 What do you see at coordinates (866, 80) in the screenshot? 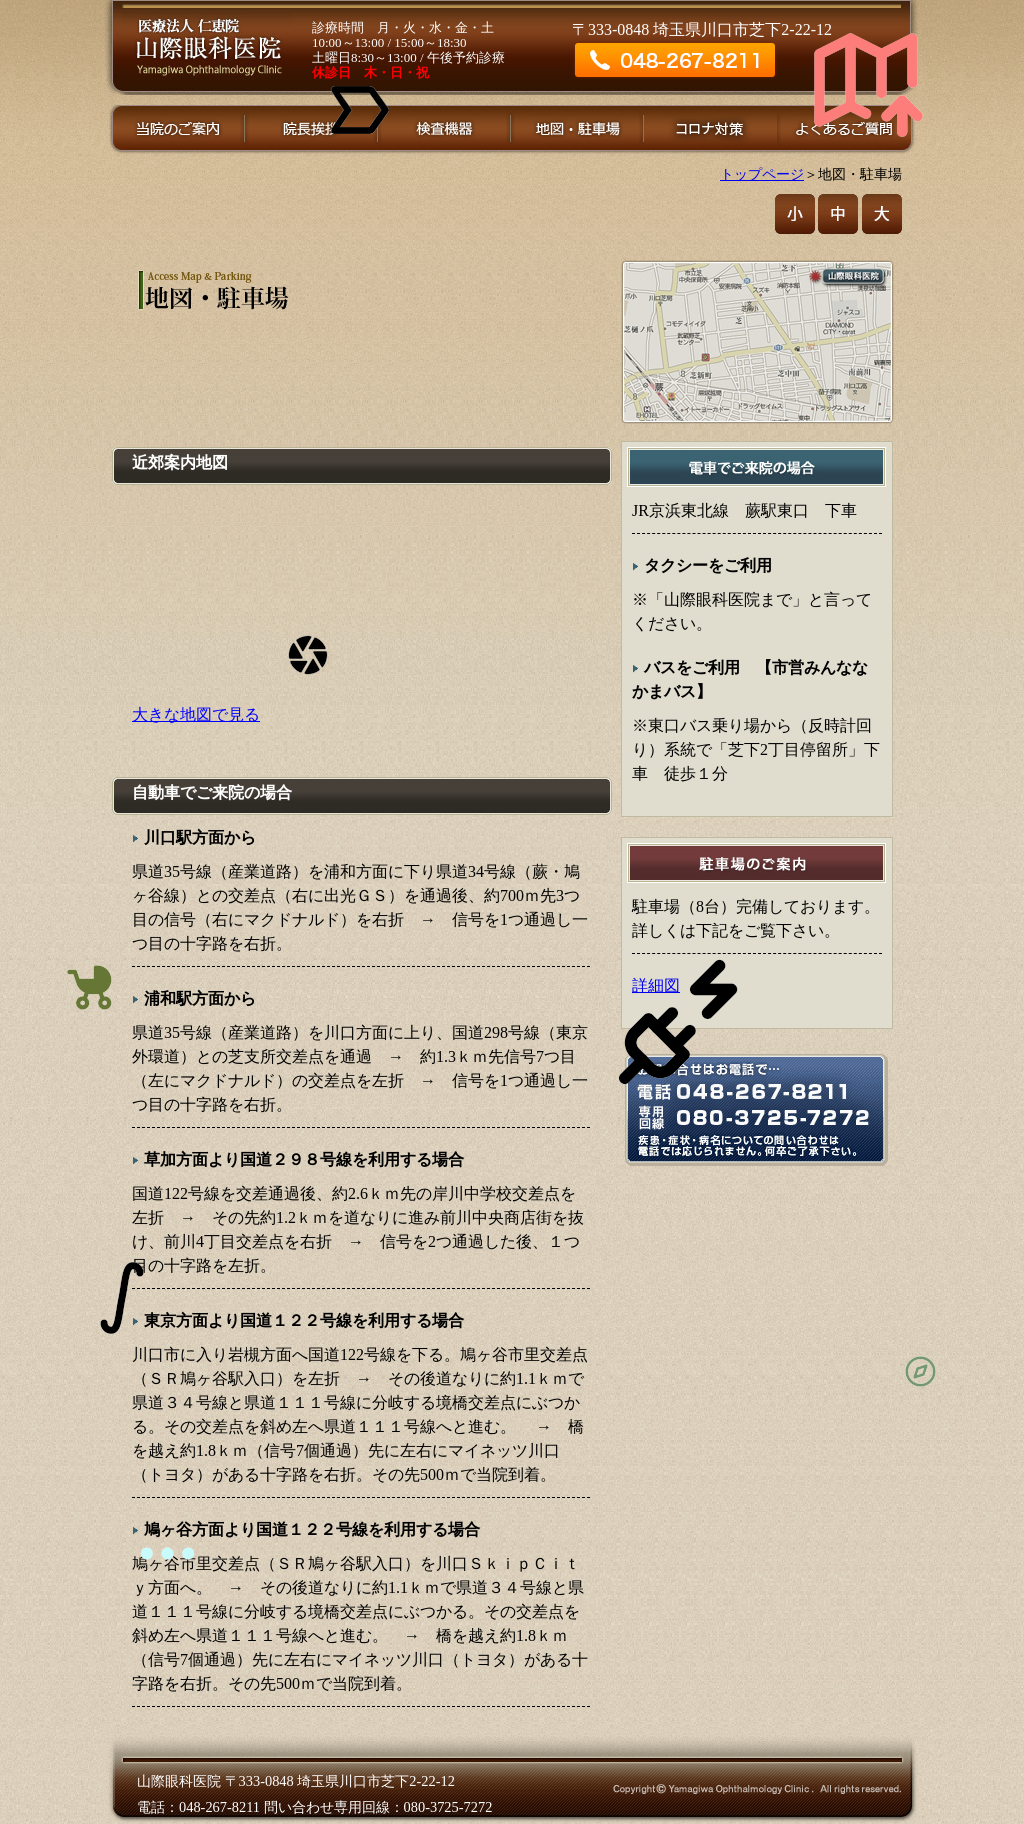
I see `upload or share your current map location` at bounding box center [866, 80].